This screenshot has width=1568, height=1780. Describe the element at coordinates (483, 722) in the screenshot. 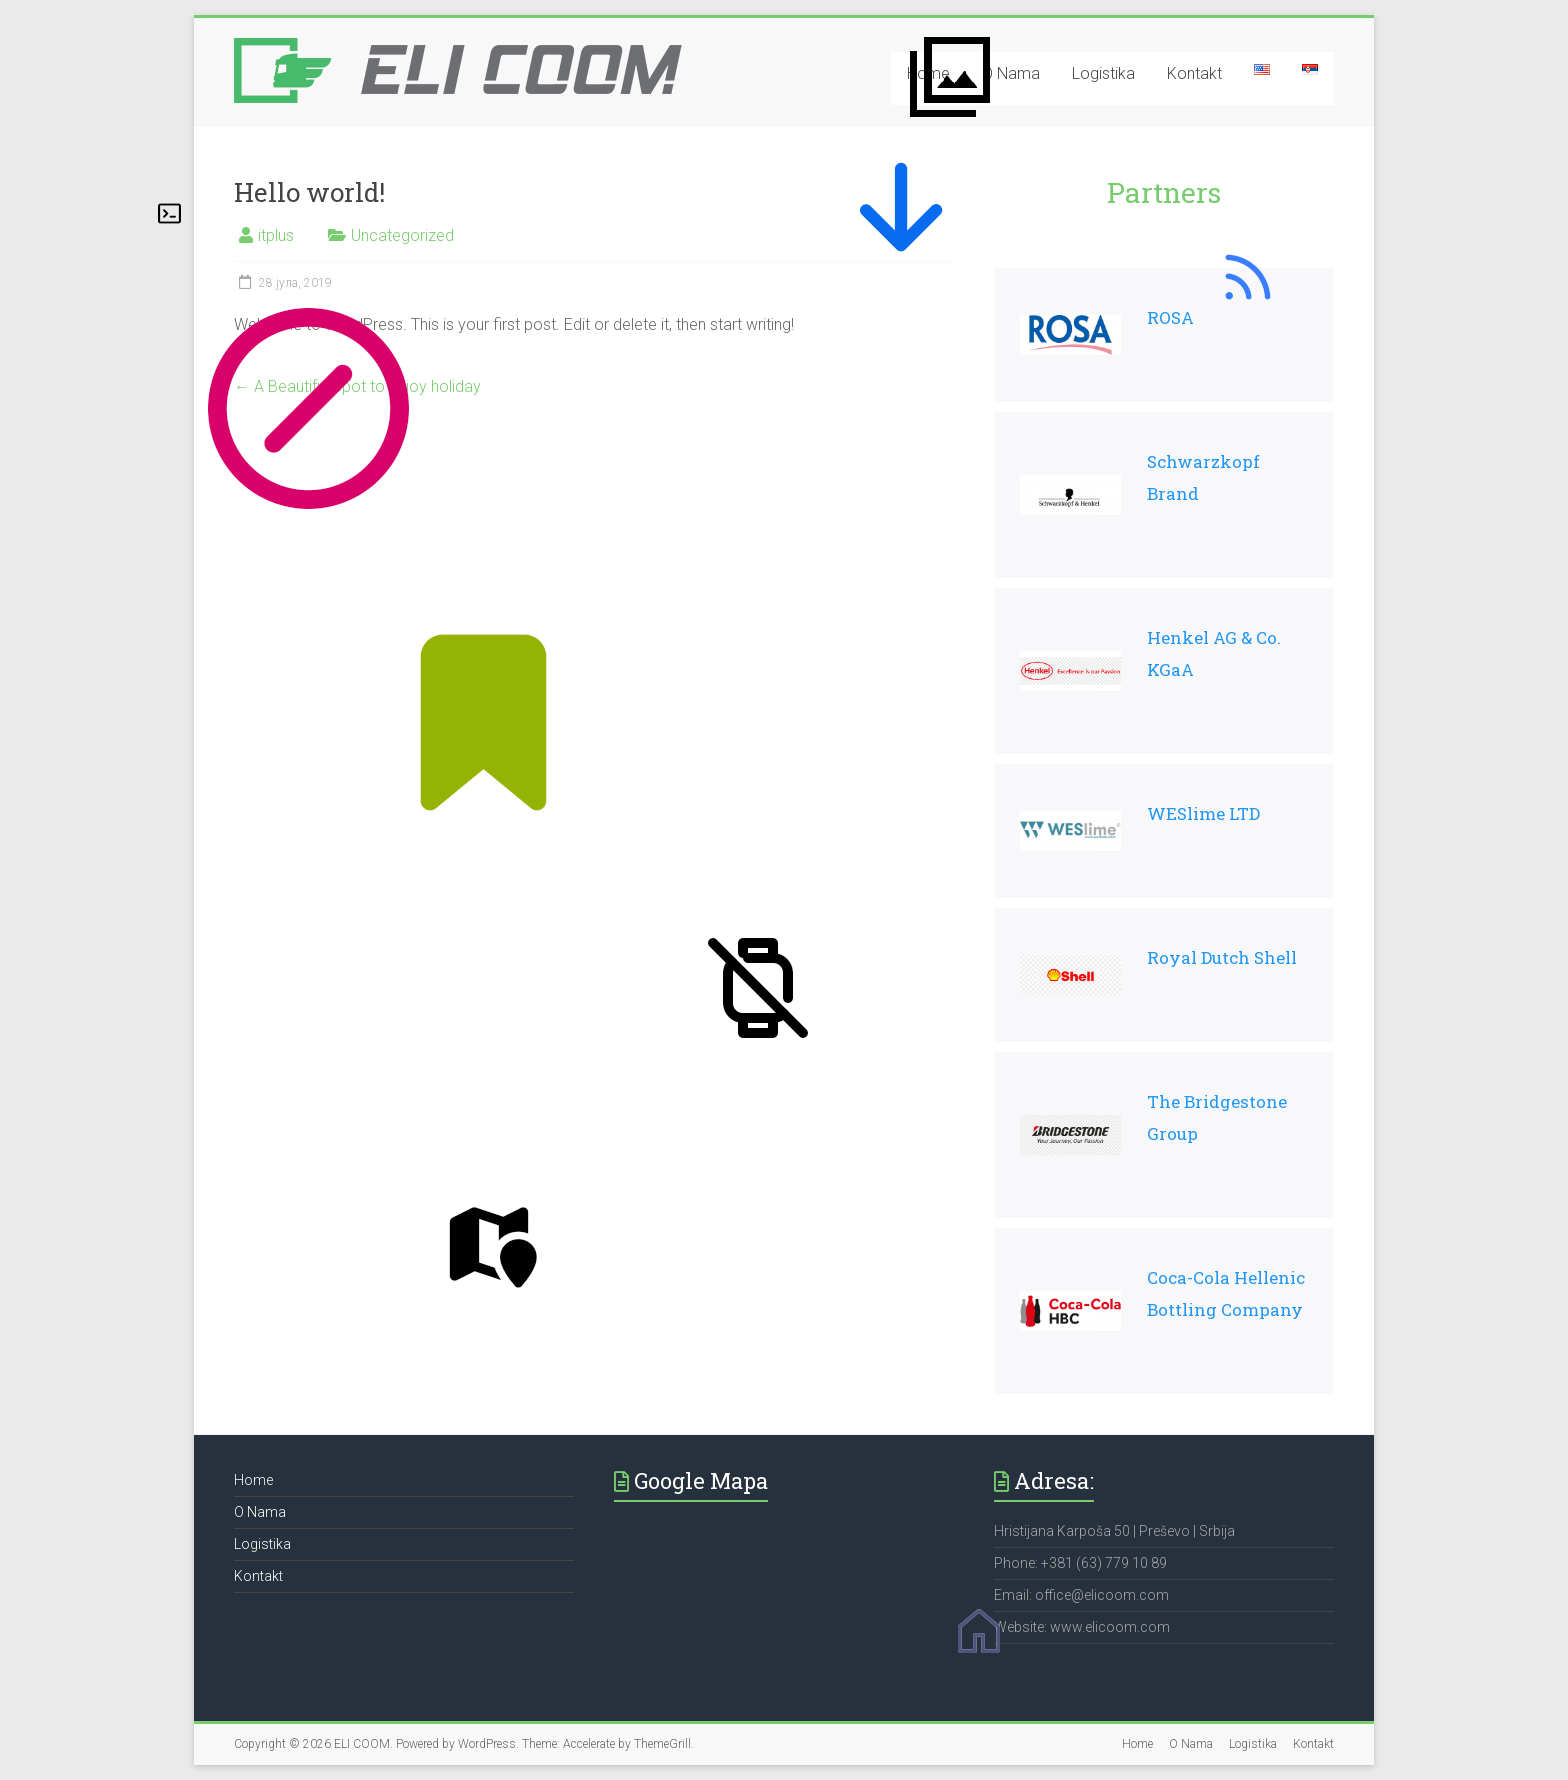

I see `indicates a saved or bookmarked item` at that location.